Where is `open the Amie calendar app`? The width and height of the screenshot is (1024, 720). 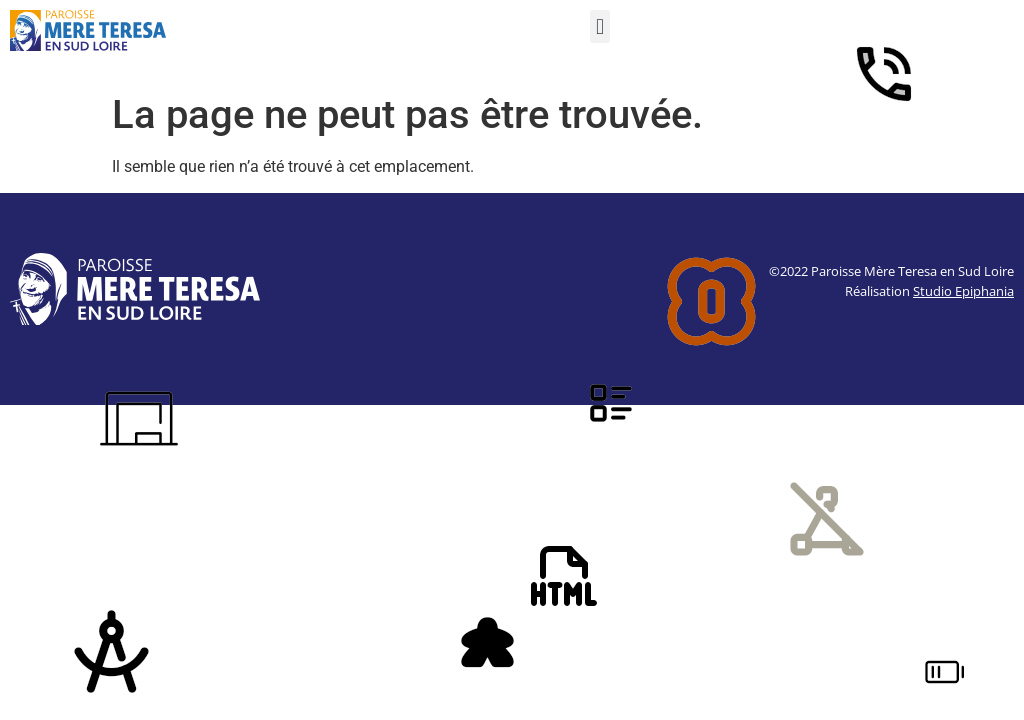 open the Amie calendar app is located at coordinates (711, 301).